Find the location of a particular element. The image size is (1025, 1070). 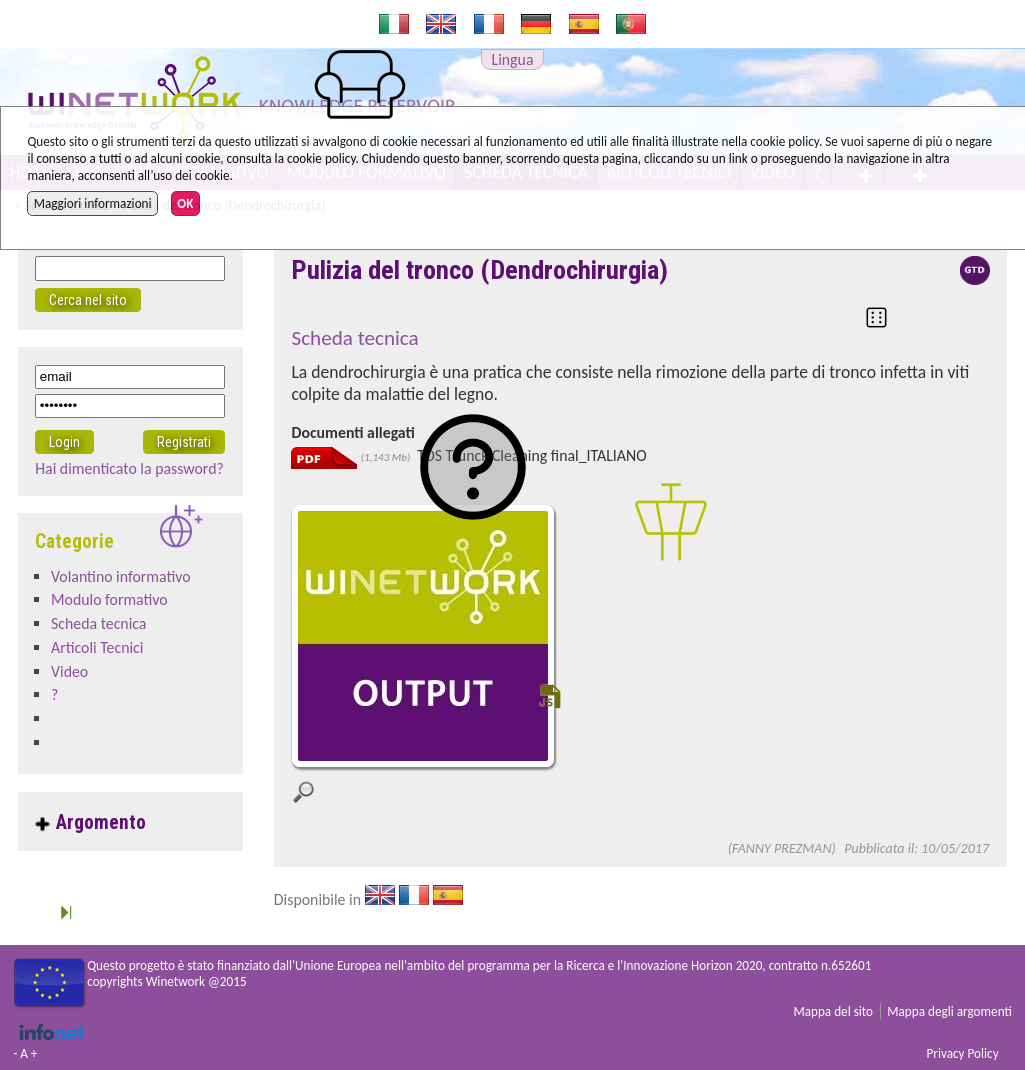

access party or event mode is located at coordinates (179, 527).